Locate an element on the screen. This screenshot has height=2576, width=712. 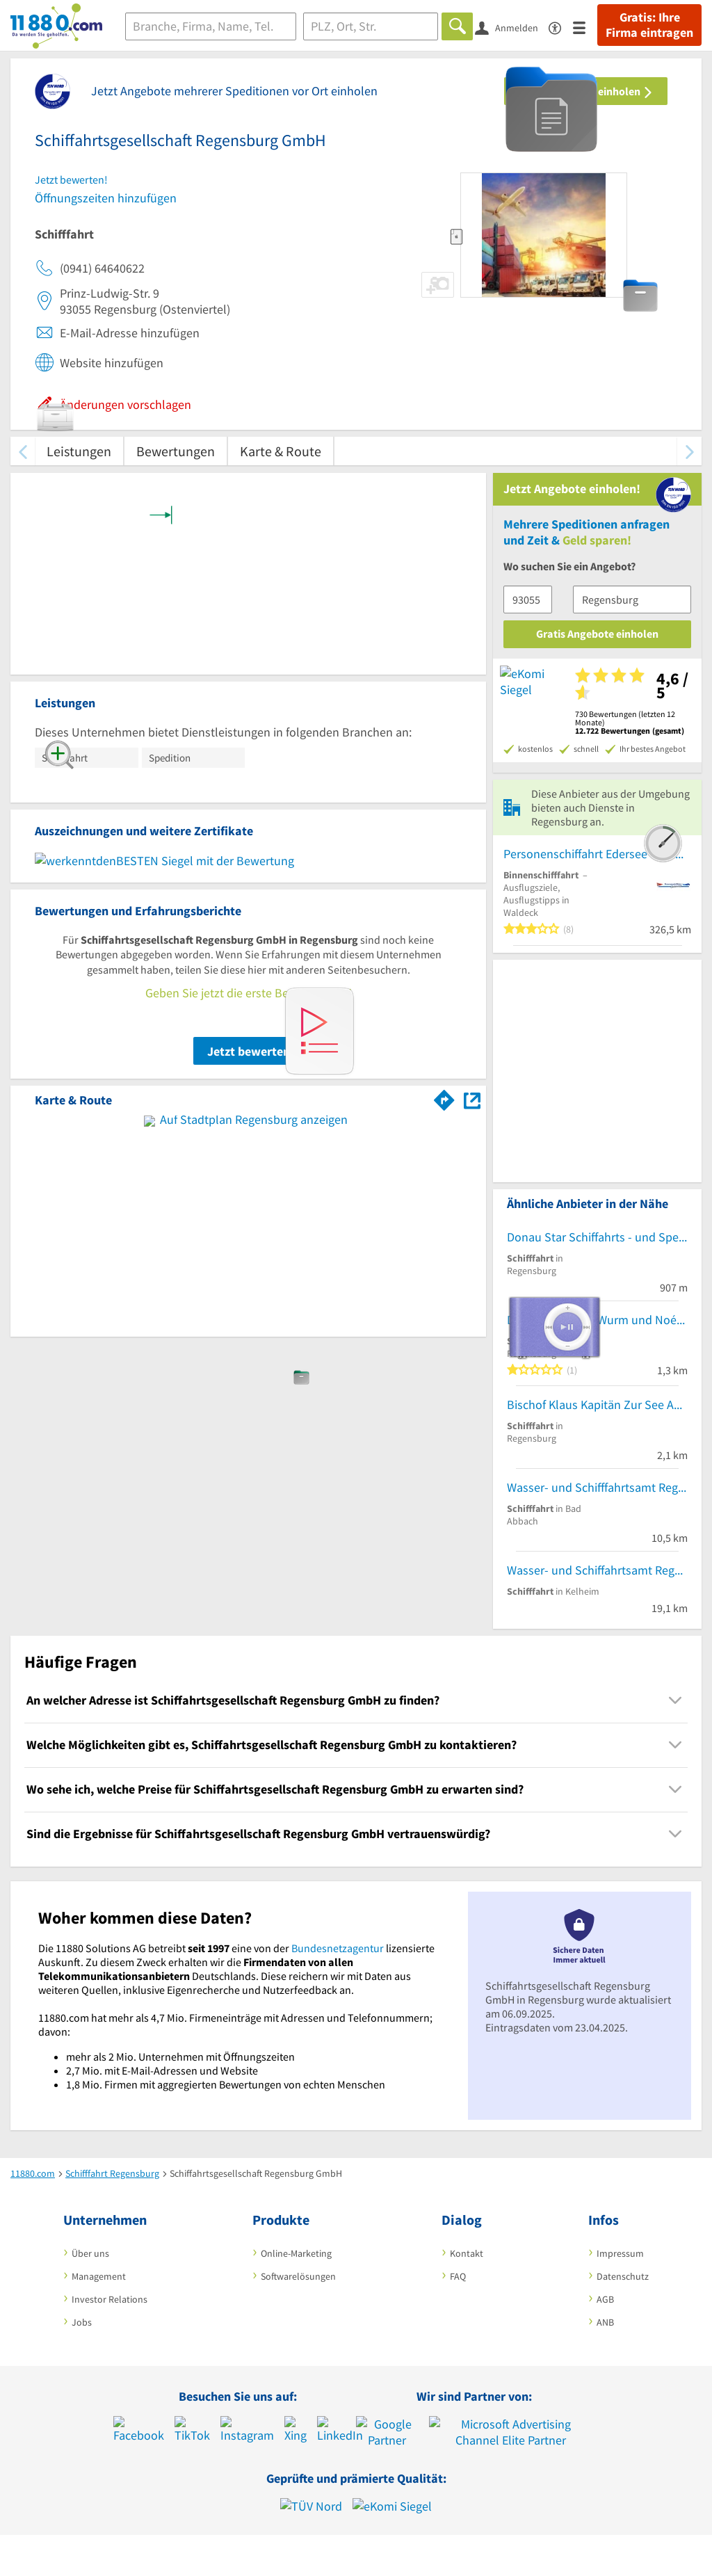
open sysprof system profiler application is located at coordinates (663, 843).